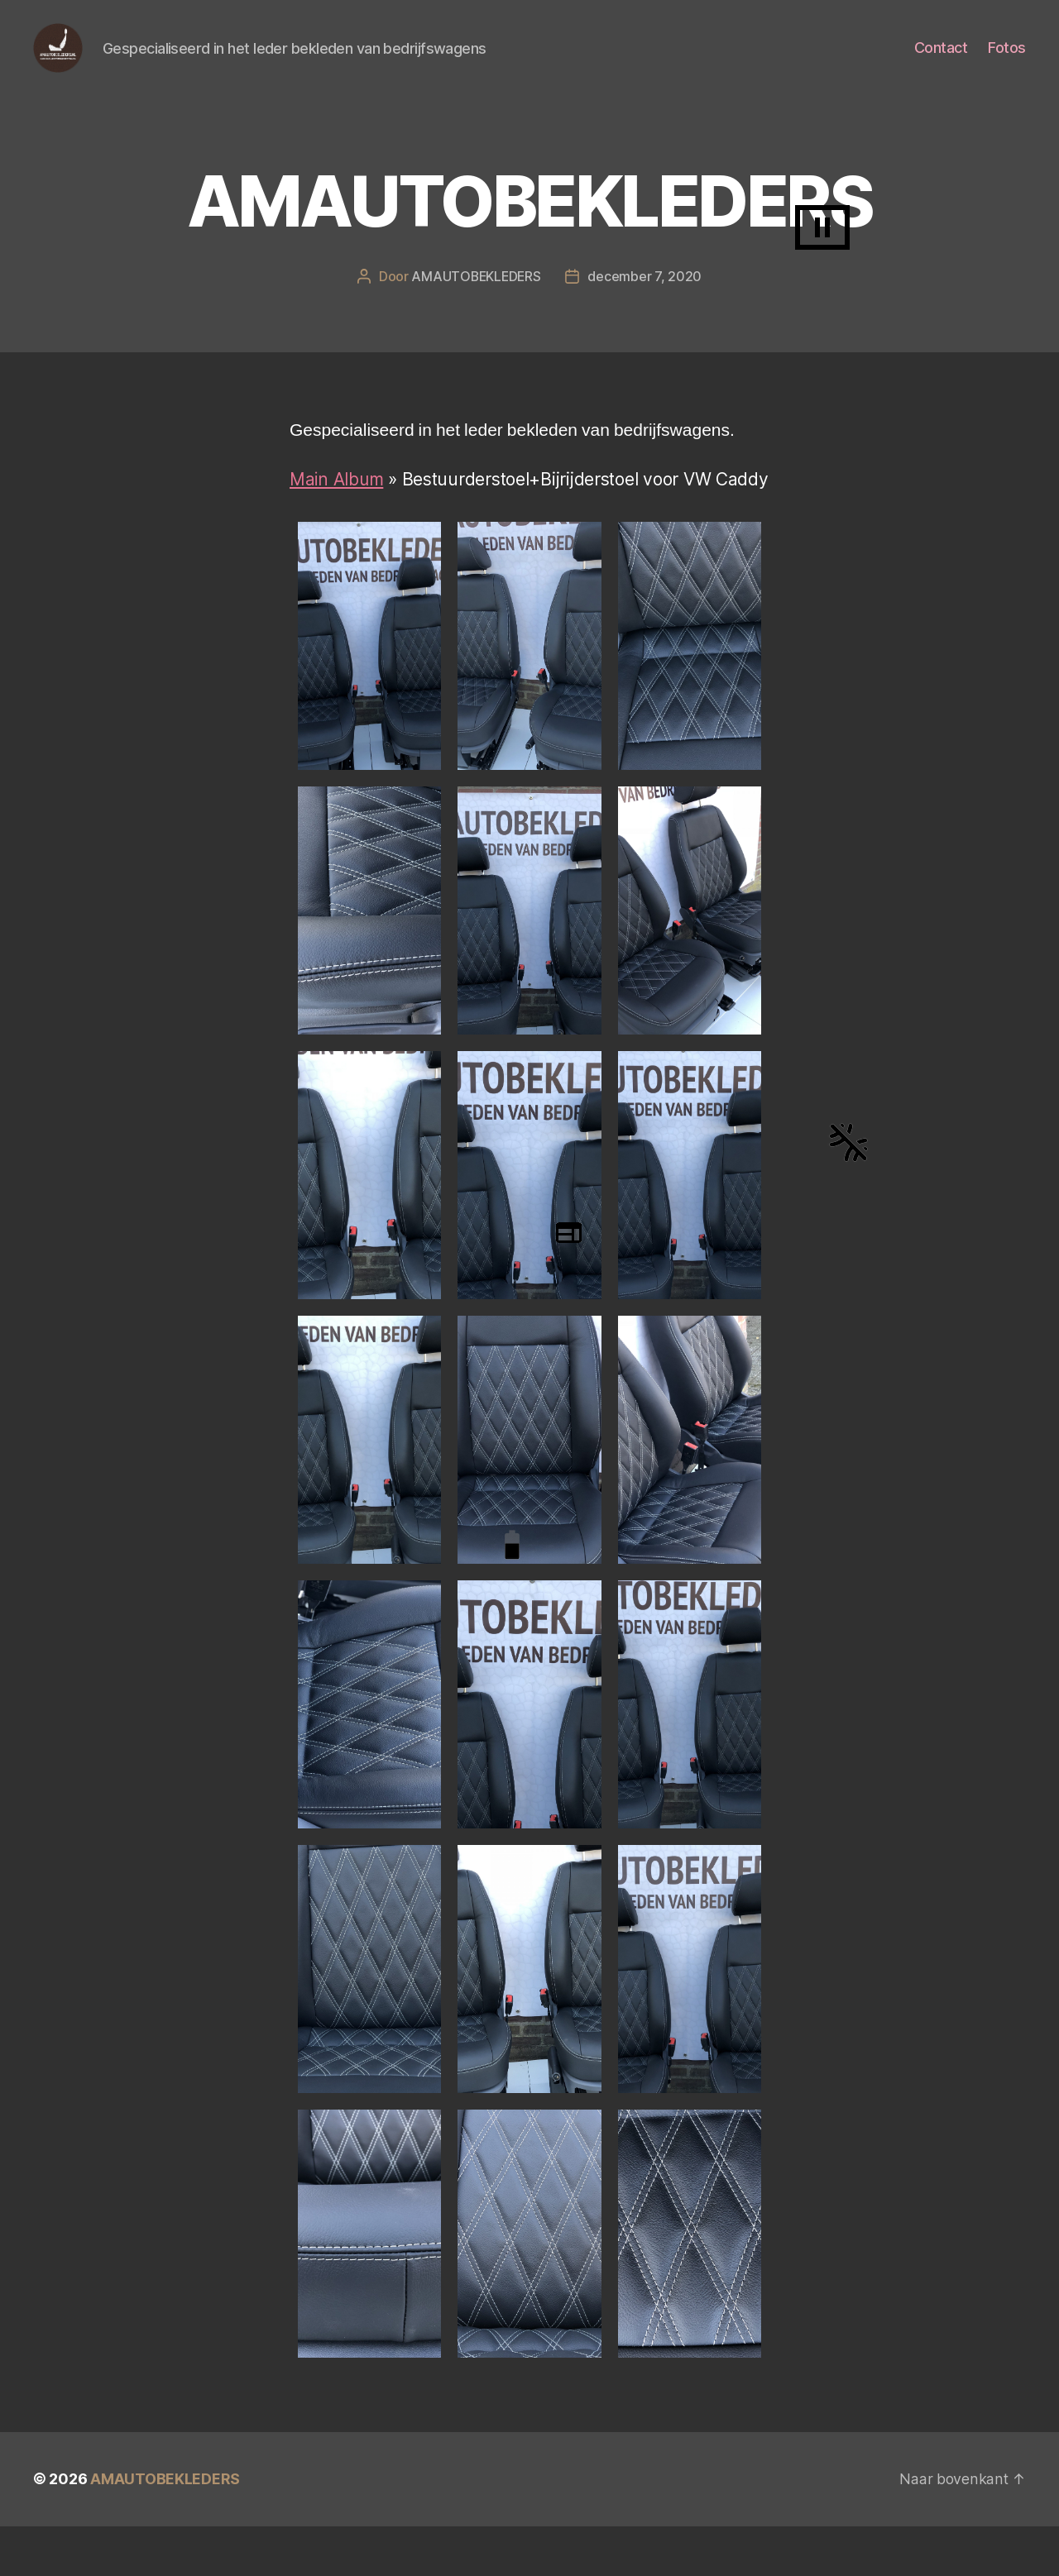 The height and width of the screenshot is (2576, 1059). I want to click on indicates battery level at approximately 60%, so click(512, 1545).